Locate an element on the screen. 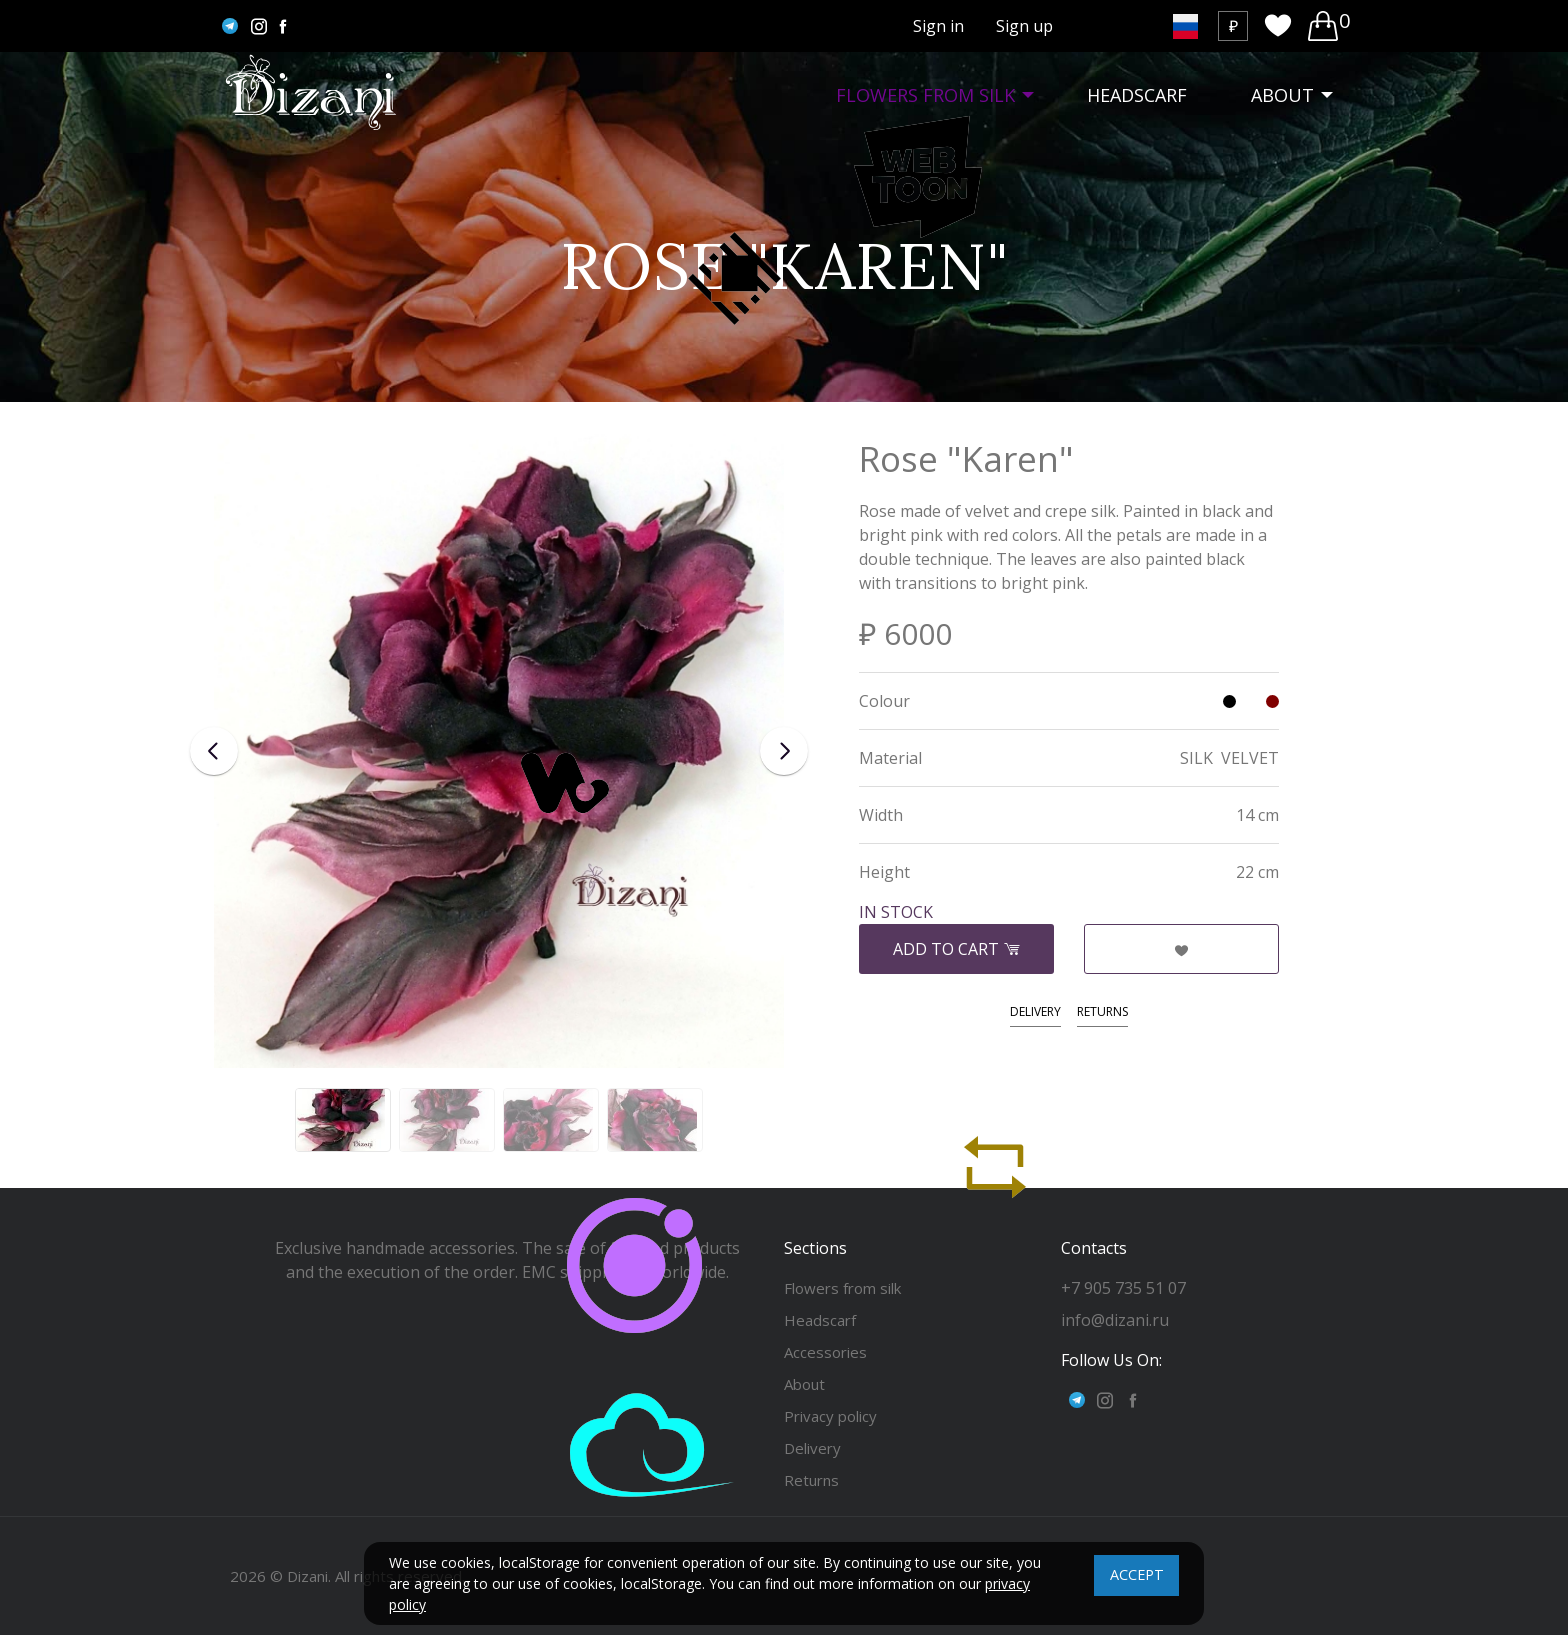 This screenshot has height=1635, width=1568. open raycast app is located at coordinates (734, 278).